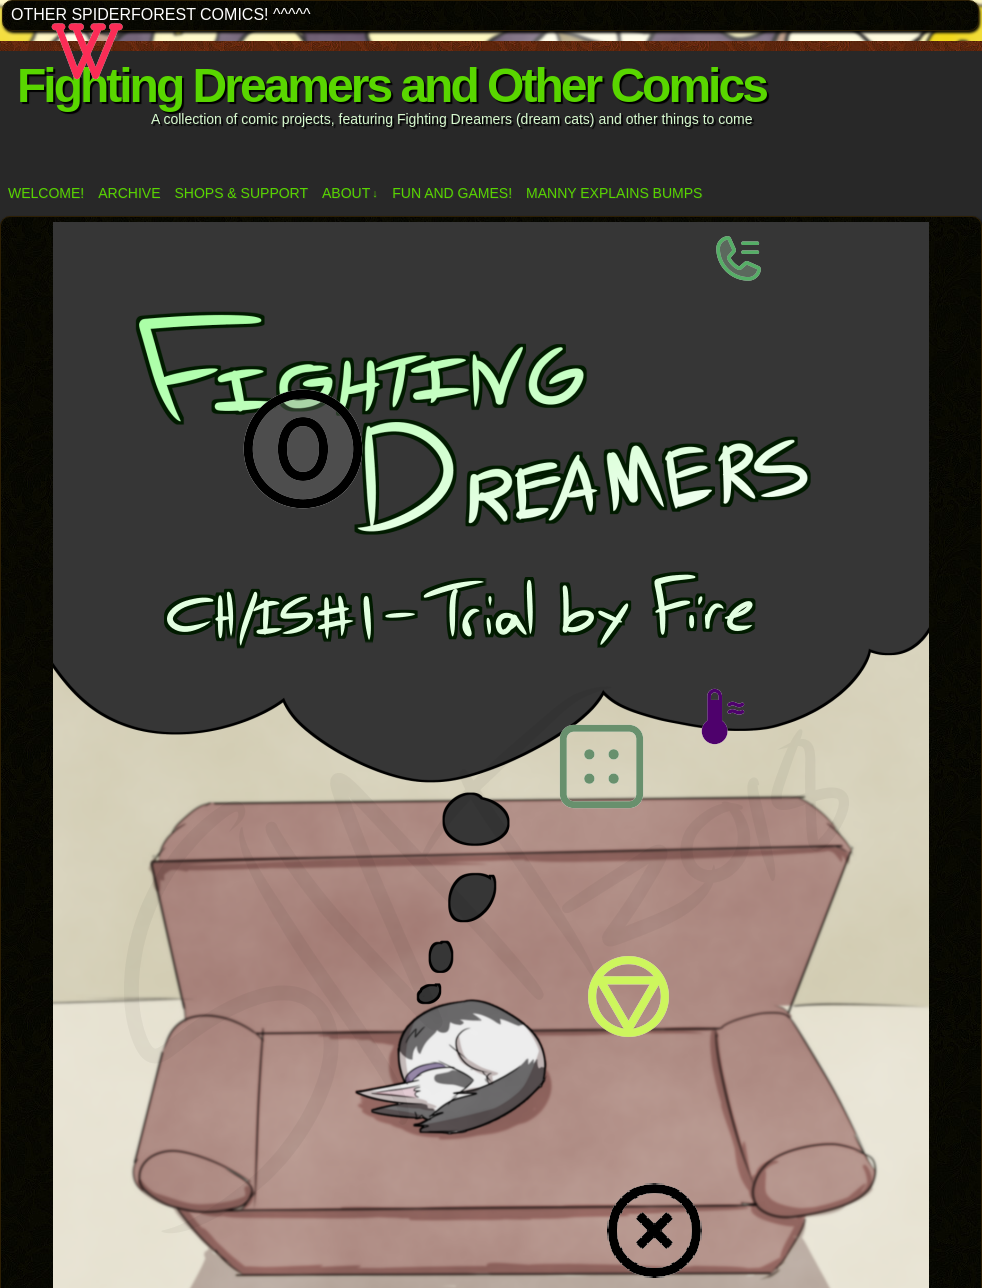  Describe the element at coordinates (716, 716) in the screenshot. I see `indicates high temperature or heat warning` at that location.